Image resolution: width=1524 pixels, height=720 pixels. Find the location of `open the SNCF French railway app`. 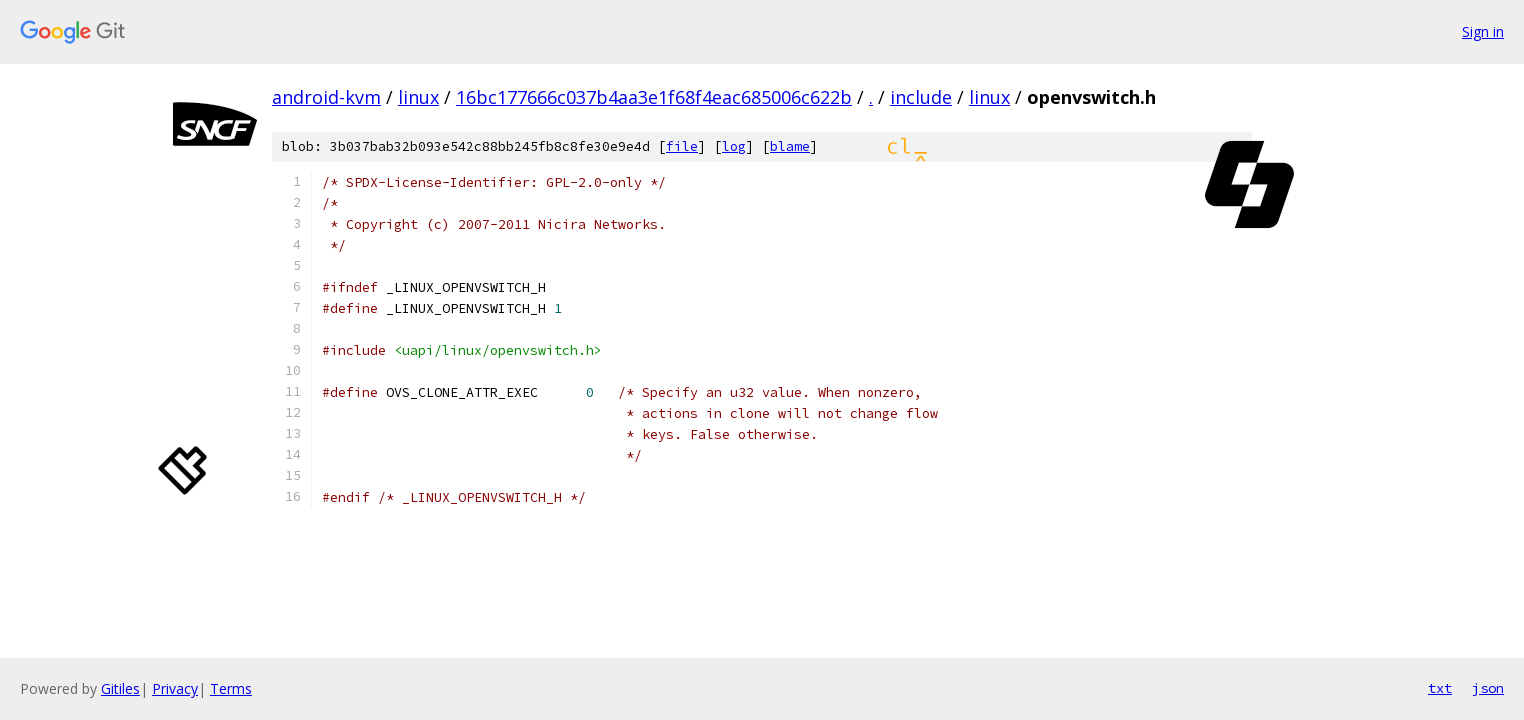

open the SNCF French railway app is located at coordinates (215, 124).